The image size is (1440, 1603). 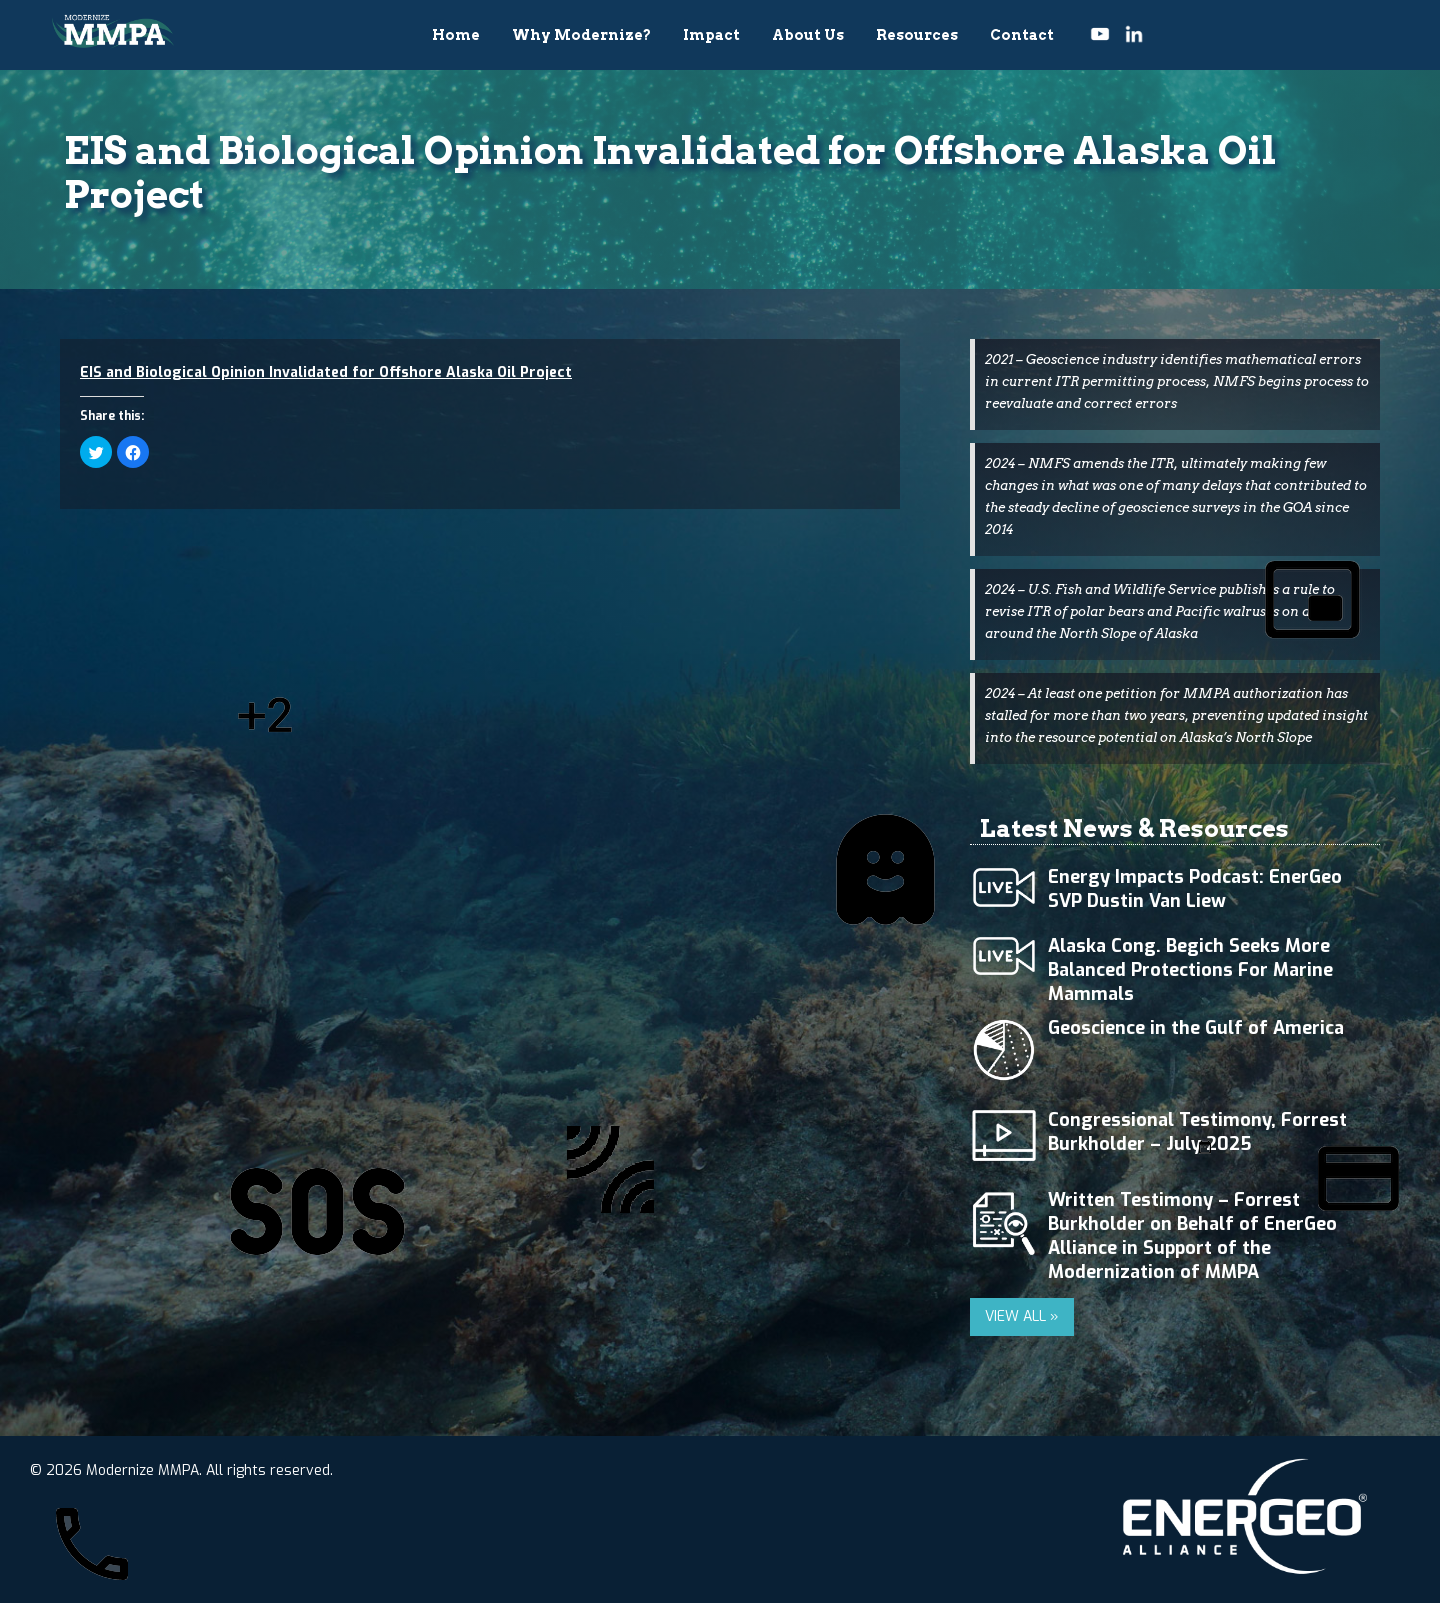 What do you see at coordinates (92, 1544) in the screenshot?
I see `make a phone call` at bounding box center [92, 1544].